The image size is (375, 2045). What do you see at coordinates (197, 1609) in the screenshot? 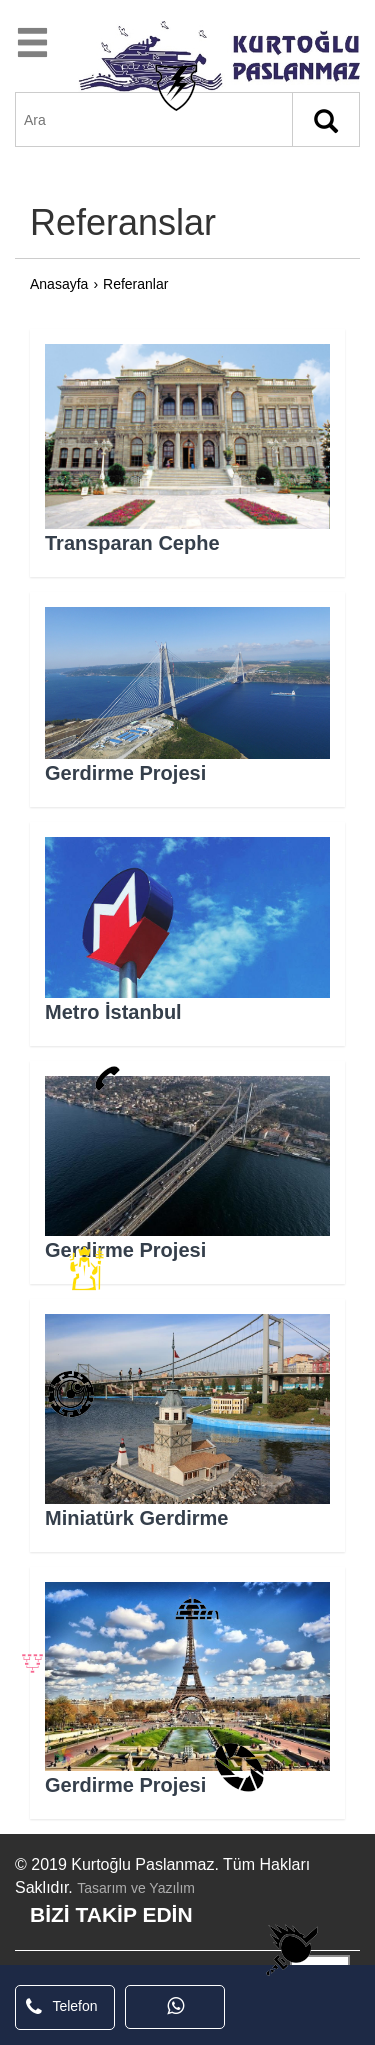
I see `winter or arctic themed content` at bounding box center [197, 1609].